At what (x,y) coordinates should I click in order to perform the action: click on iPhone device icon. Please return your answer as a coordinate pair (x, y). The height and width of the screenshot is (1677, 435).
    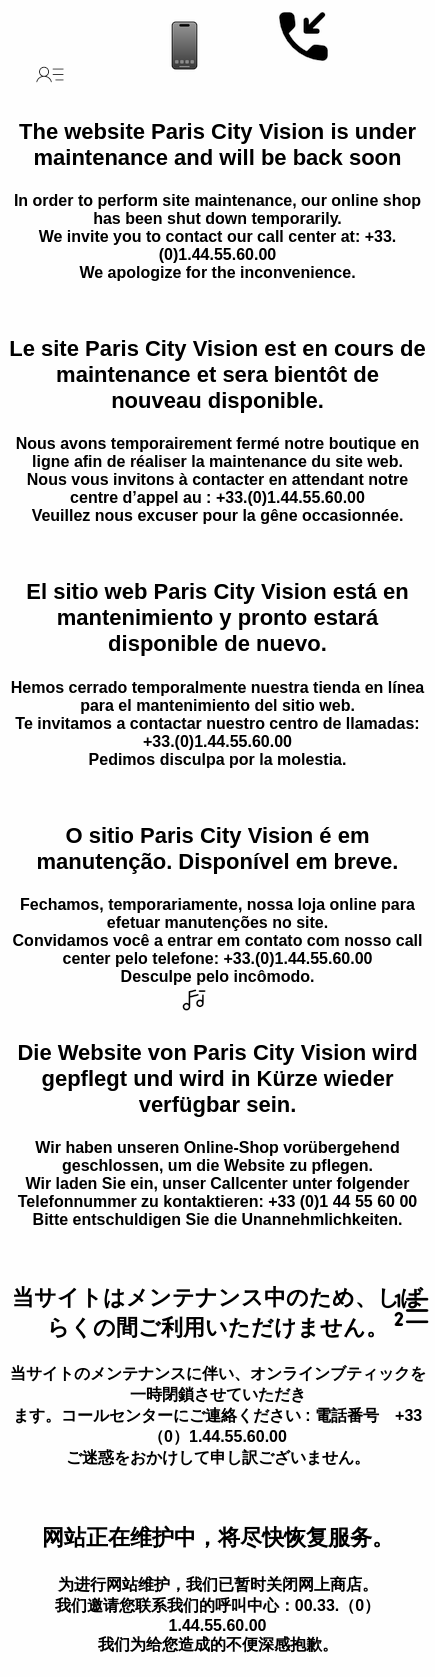
    Looking at the image, I should click on (184, 45).